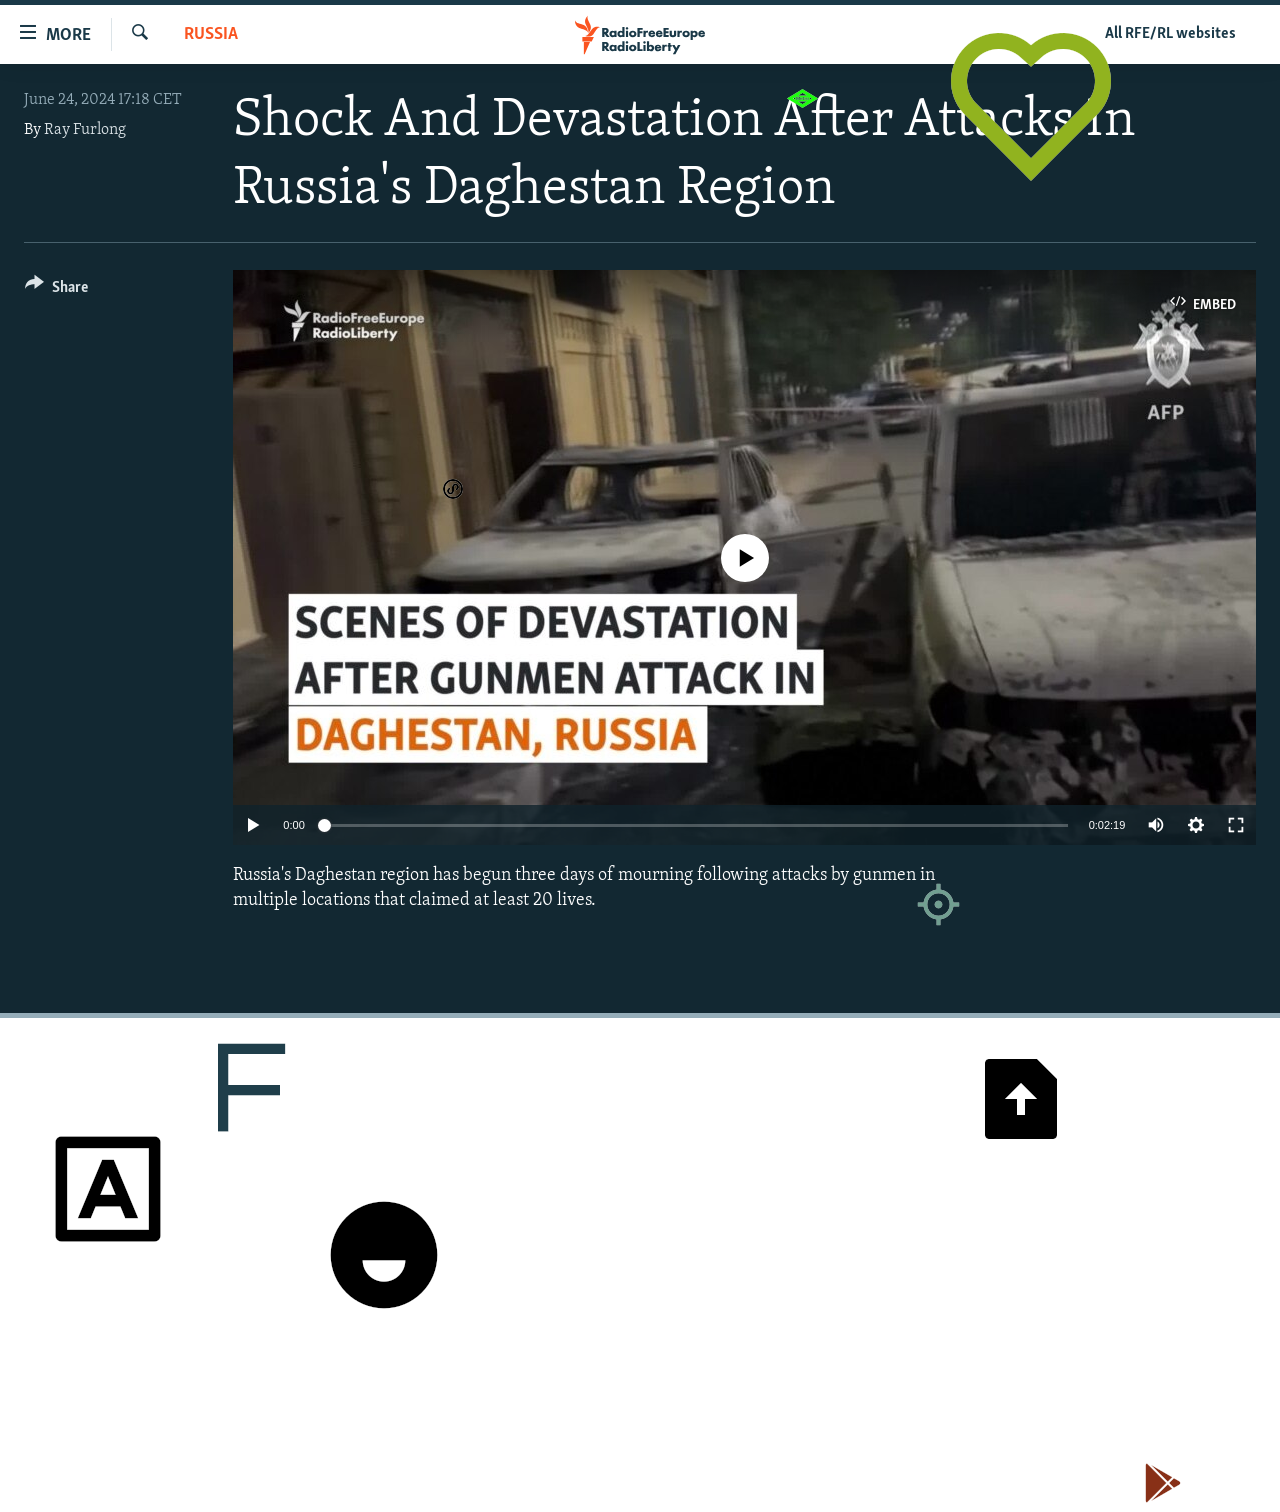 The width and height of the screenshot is (1280, 1512). What do you see at coordinates (453, 489) in the screenshot?
I see `open a mini program or lightweight app` at bounding box center [453, 489].